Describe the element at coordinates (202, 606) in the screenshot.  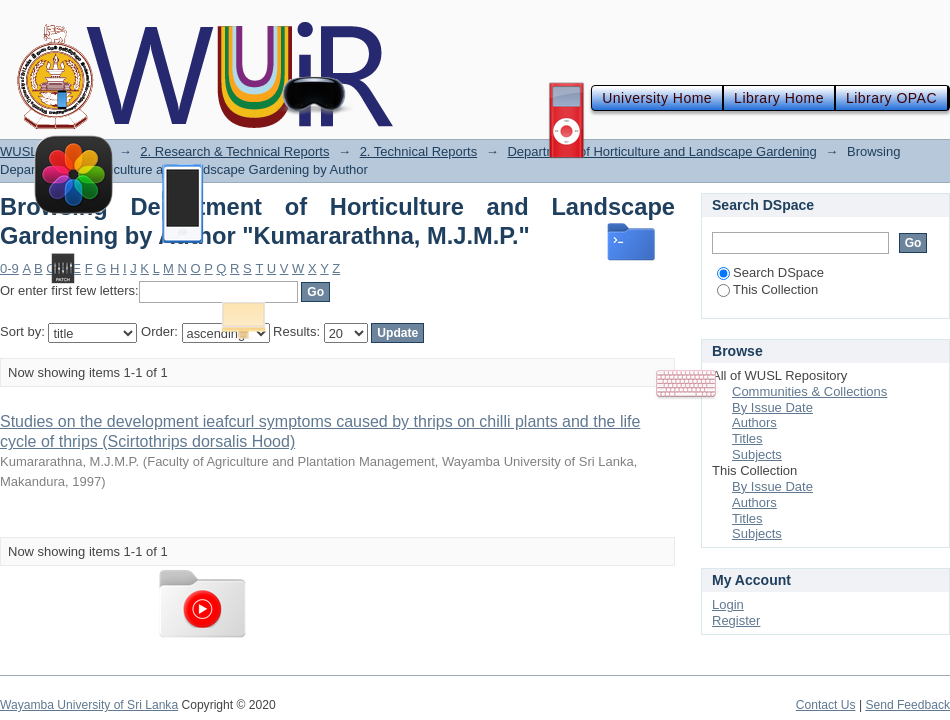
I see `open youtube music downloads folder` at that location.